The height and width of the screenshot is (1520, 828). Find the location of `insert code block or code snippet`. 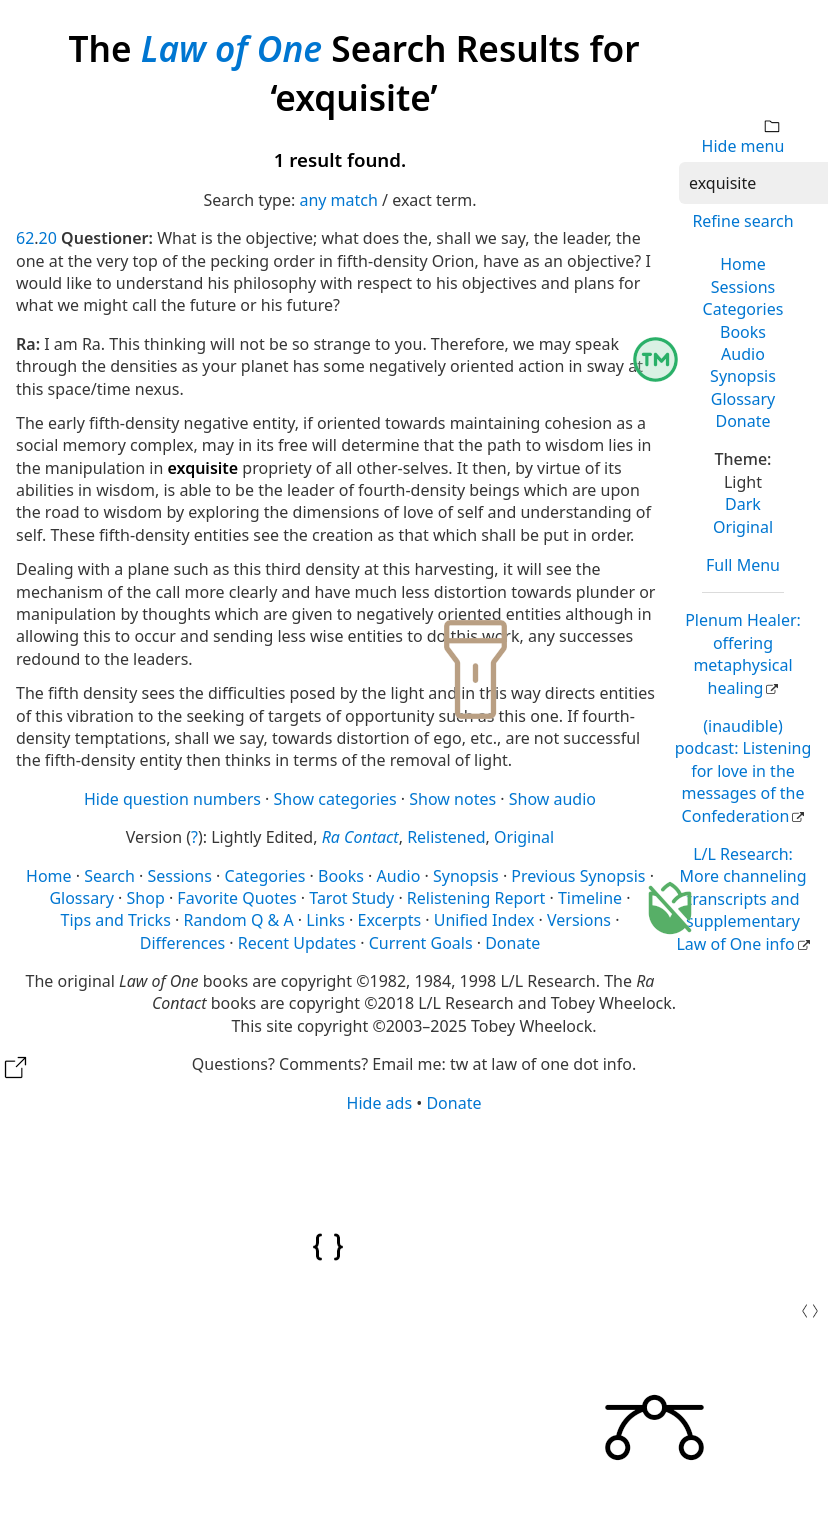

insert code block or code snippet is located at coordinates (328, 1247).